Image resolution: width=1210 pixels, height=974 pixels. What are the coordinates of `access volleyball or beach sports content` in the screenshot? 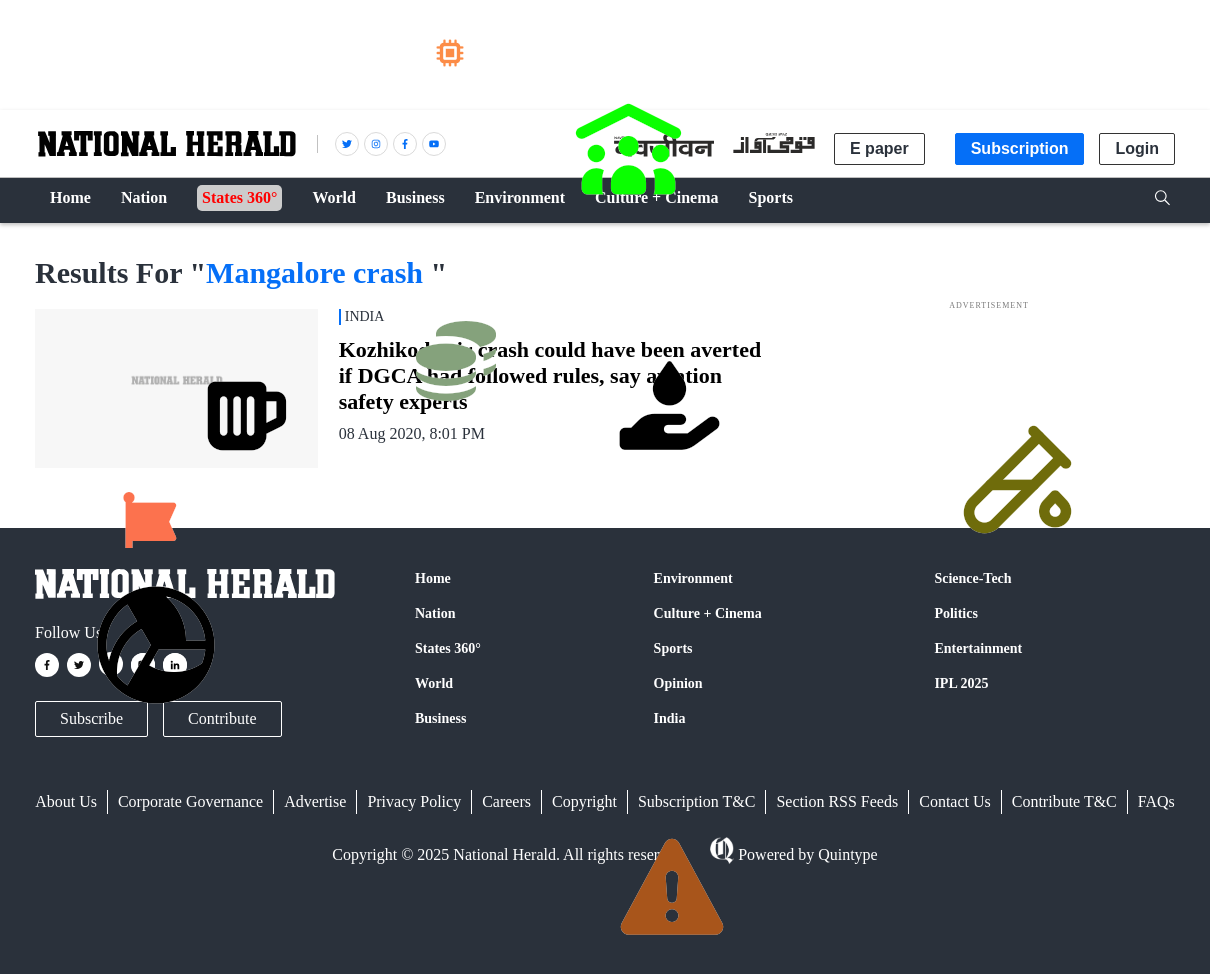 It's located at (156, 645).